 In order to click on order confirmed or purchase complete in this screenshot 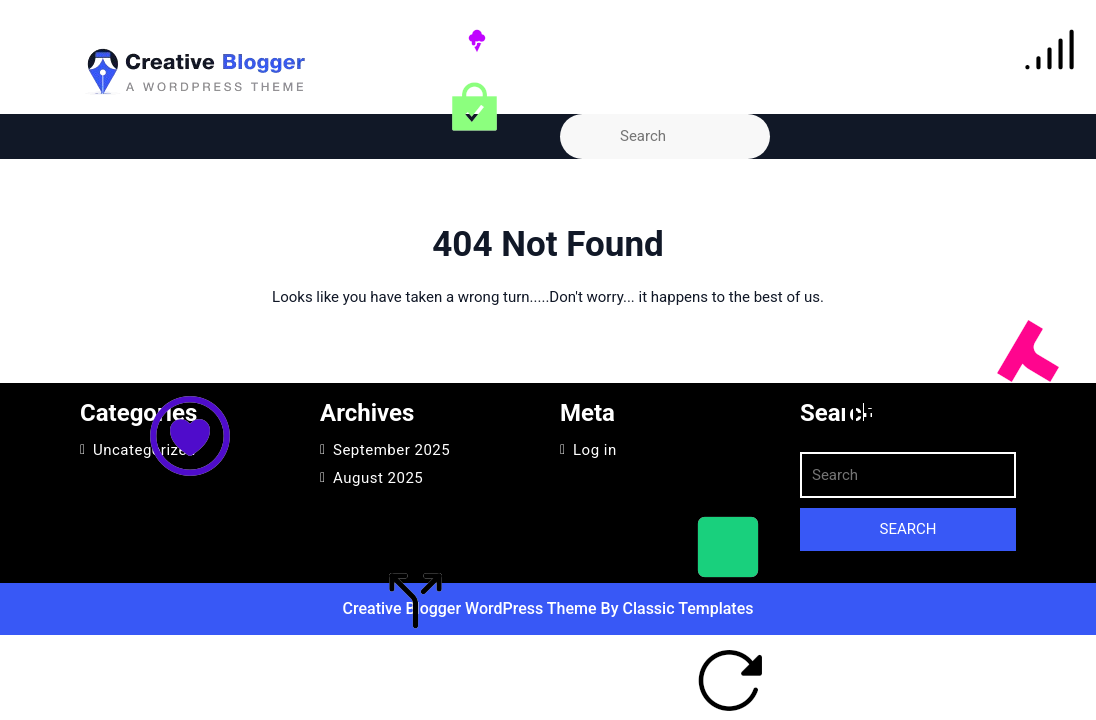, I will do `click(474, 106)`.